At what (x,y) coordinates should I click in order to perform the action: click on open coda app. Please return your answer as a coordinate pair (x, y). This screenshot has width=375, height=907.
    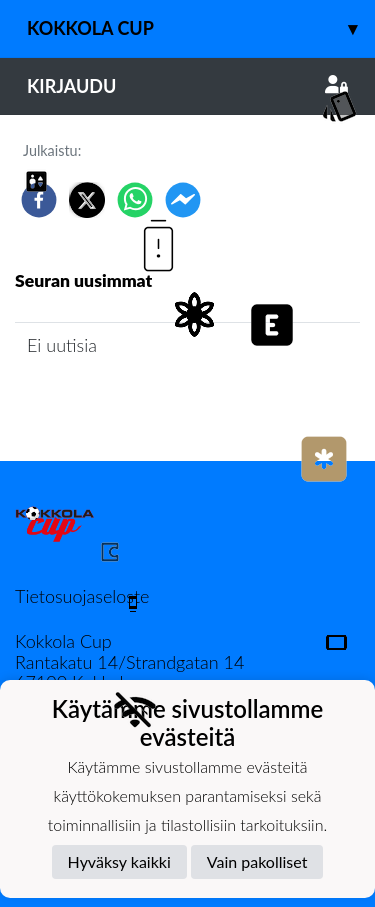
    Looking at the image, I should click on (110, 552).